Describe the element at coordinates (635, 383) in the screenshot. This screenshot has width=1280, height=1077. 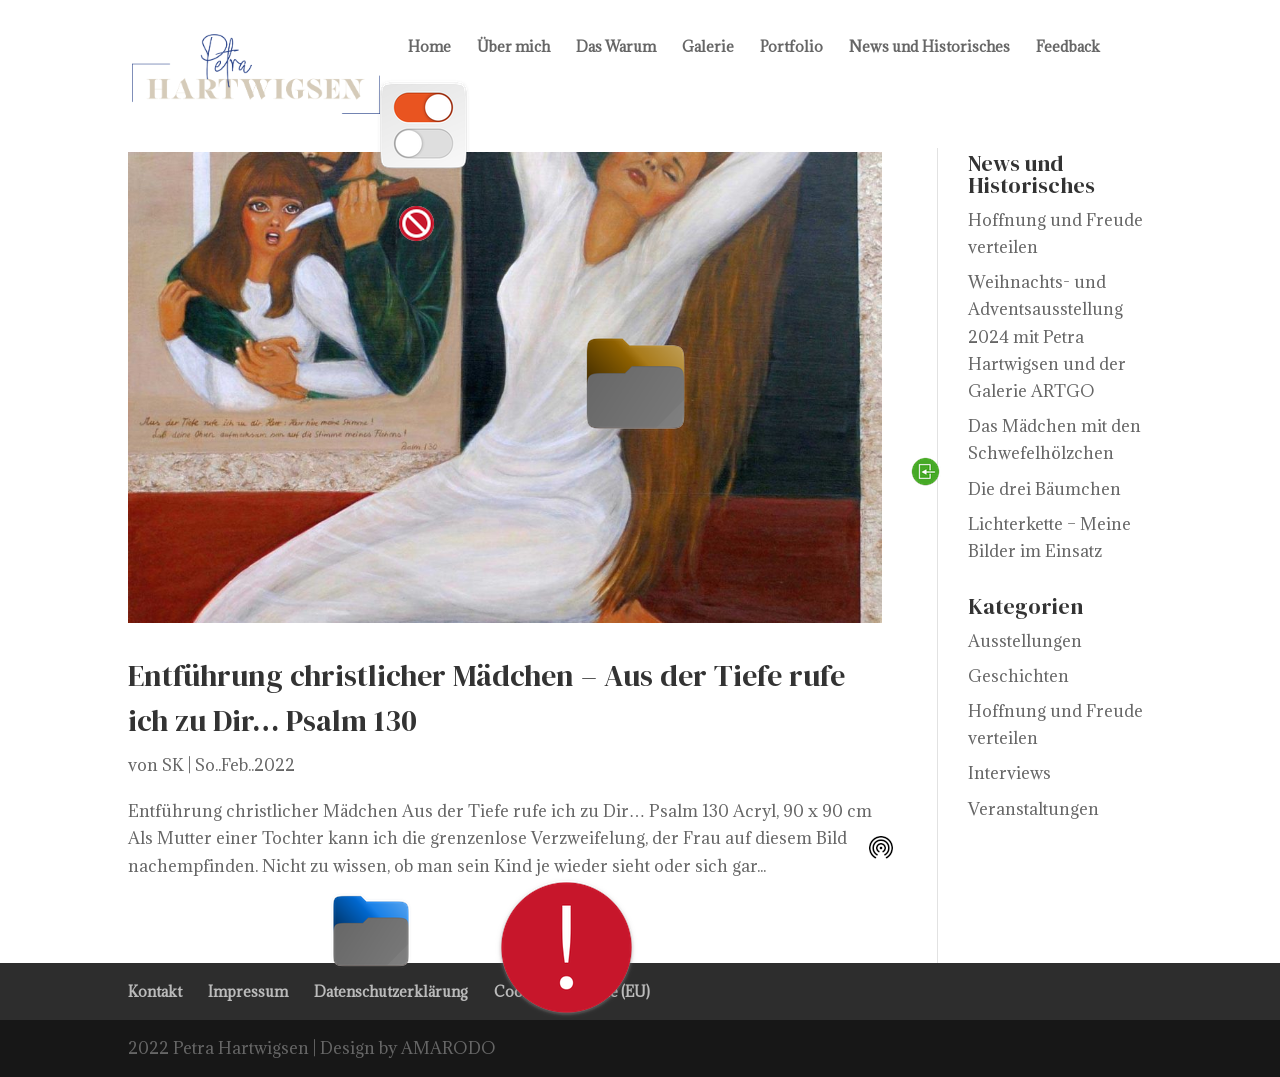
I see `drop files here to move them into this folder` at that location.